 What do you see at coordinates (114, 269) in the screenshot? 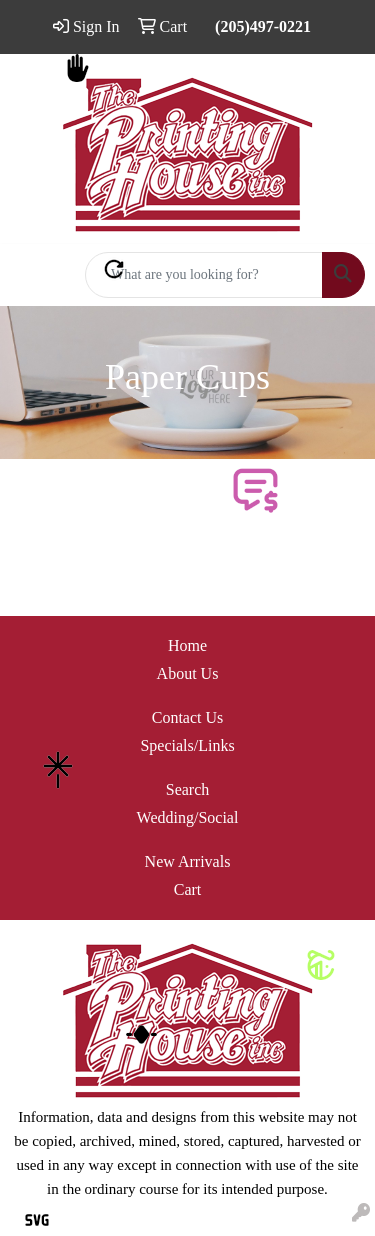
I see `refresh or reload the current page` at bounding box center [114, 269].